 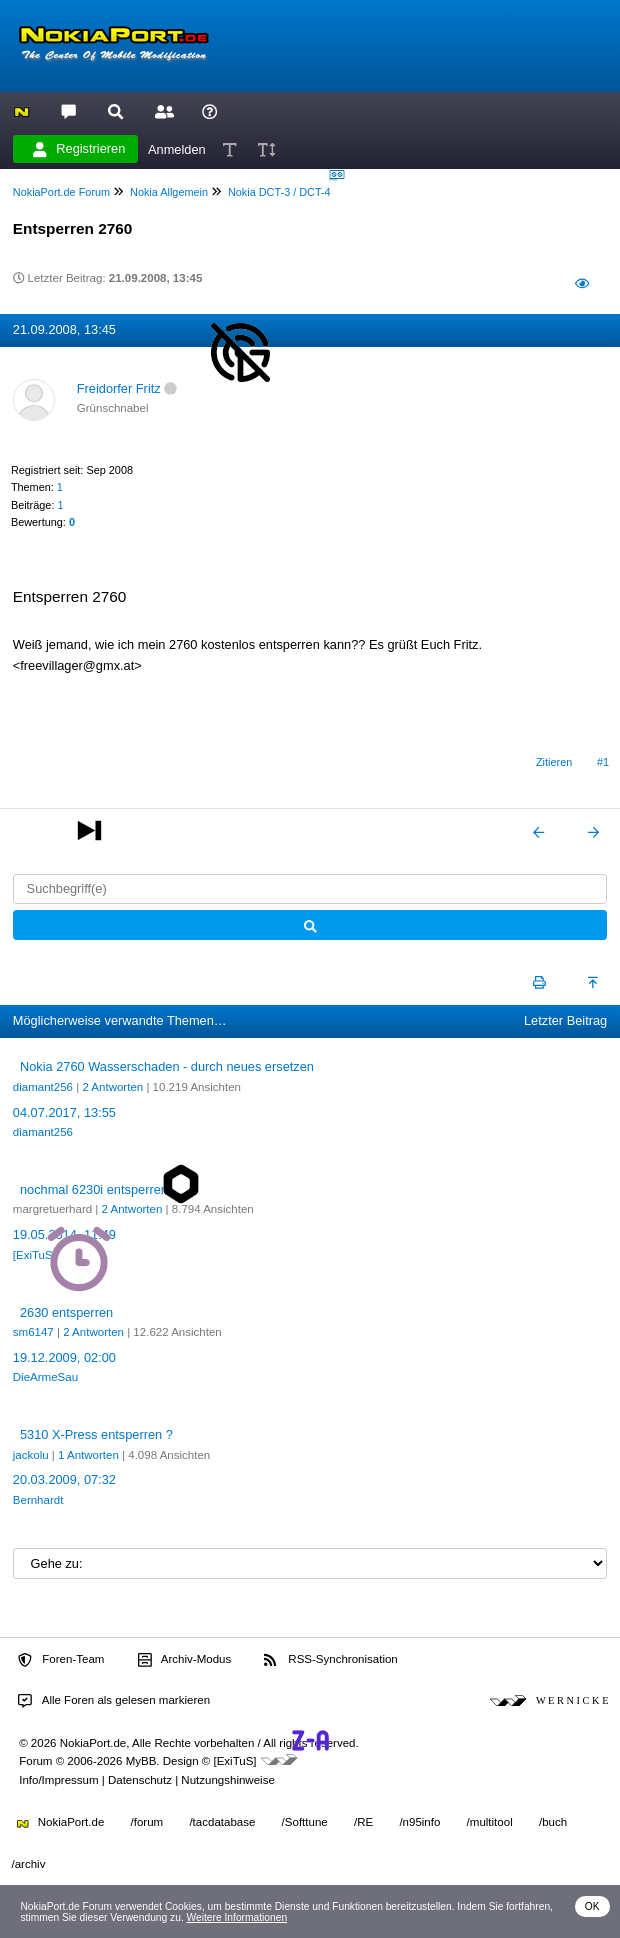 What do you see at coordinates (181, 1184) in the screenshot?
I see `access assembly or build tools` at bounding box center [181, 1184].